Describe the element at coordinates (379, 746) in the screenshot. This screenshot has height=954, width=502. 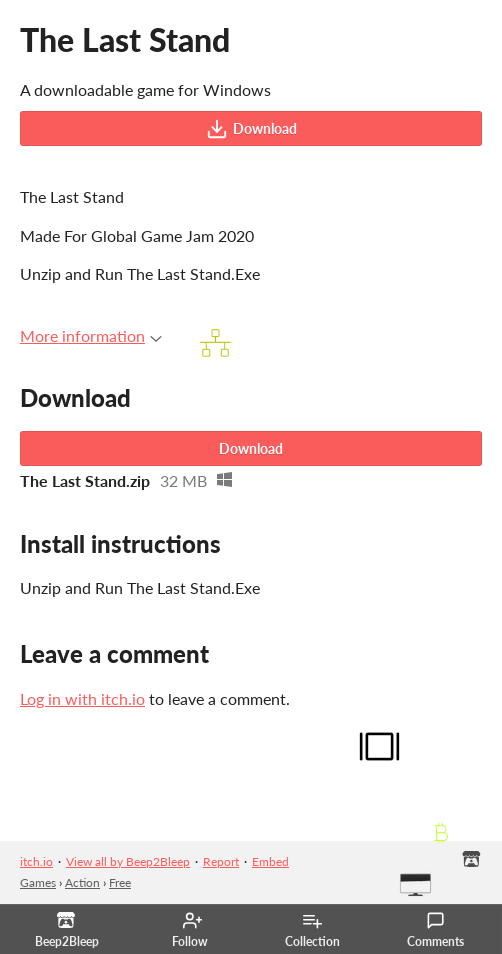
I see `start a slideshow presentation` at that location.